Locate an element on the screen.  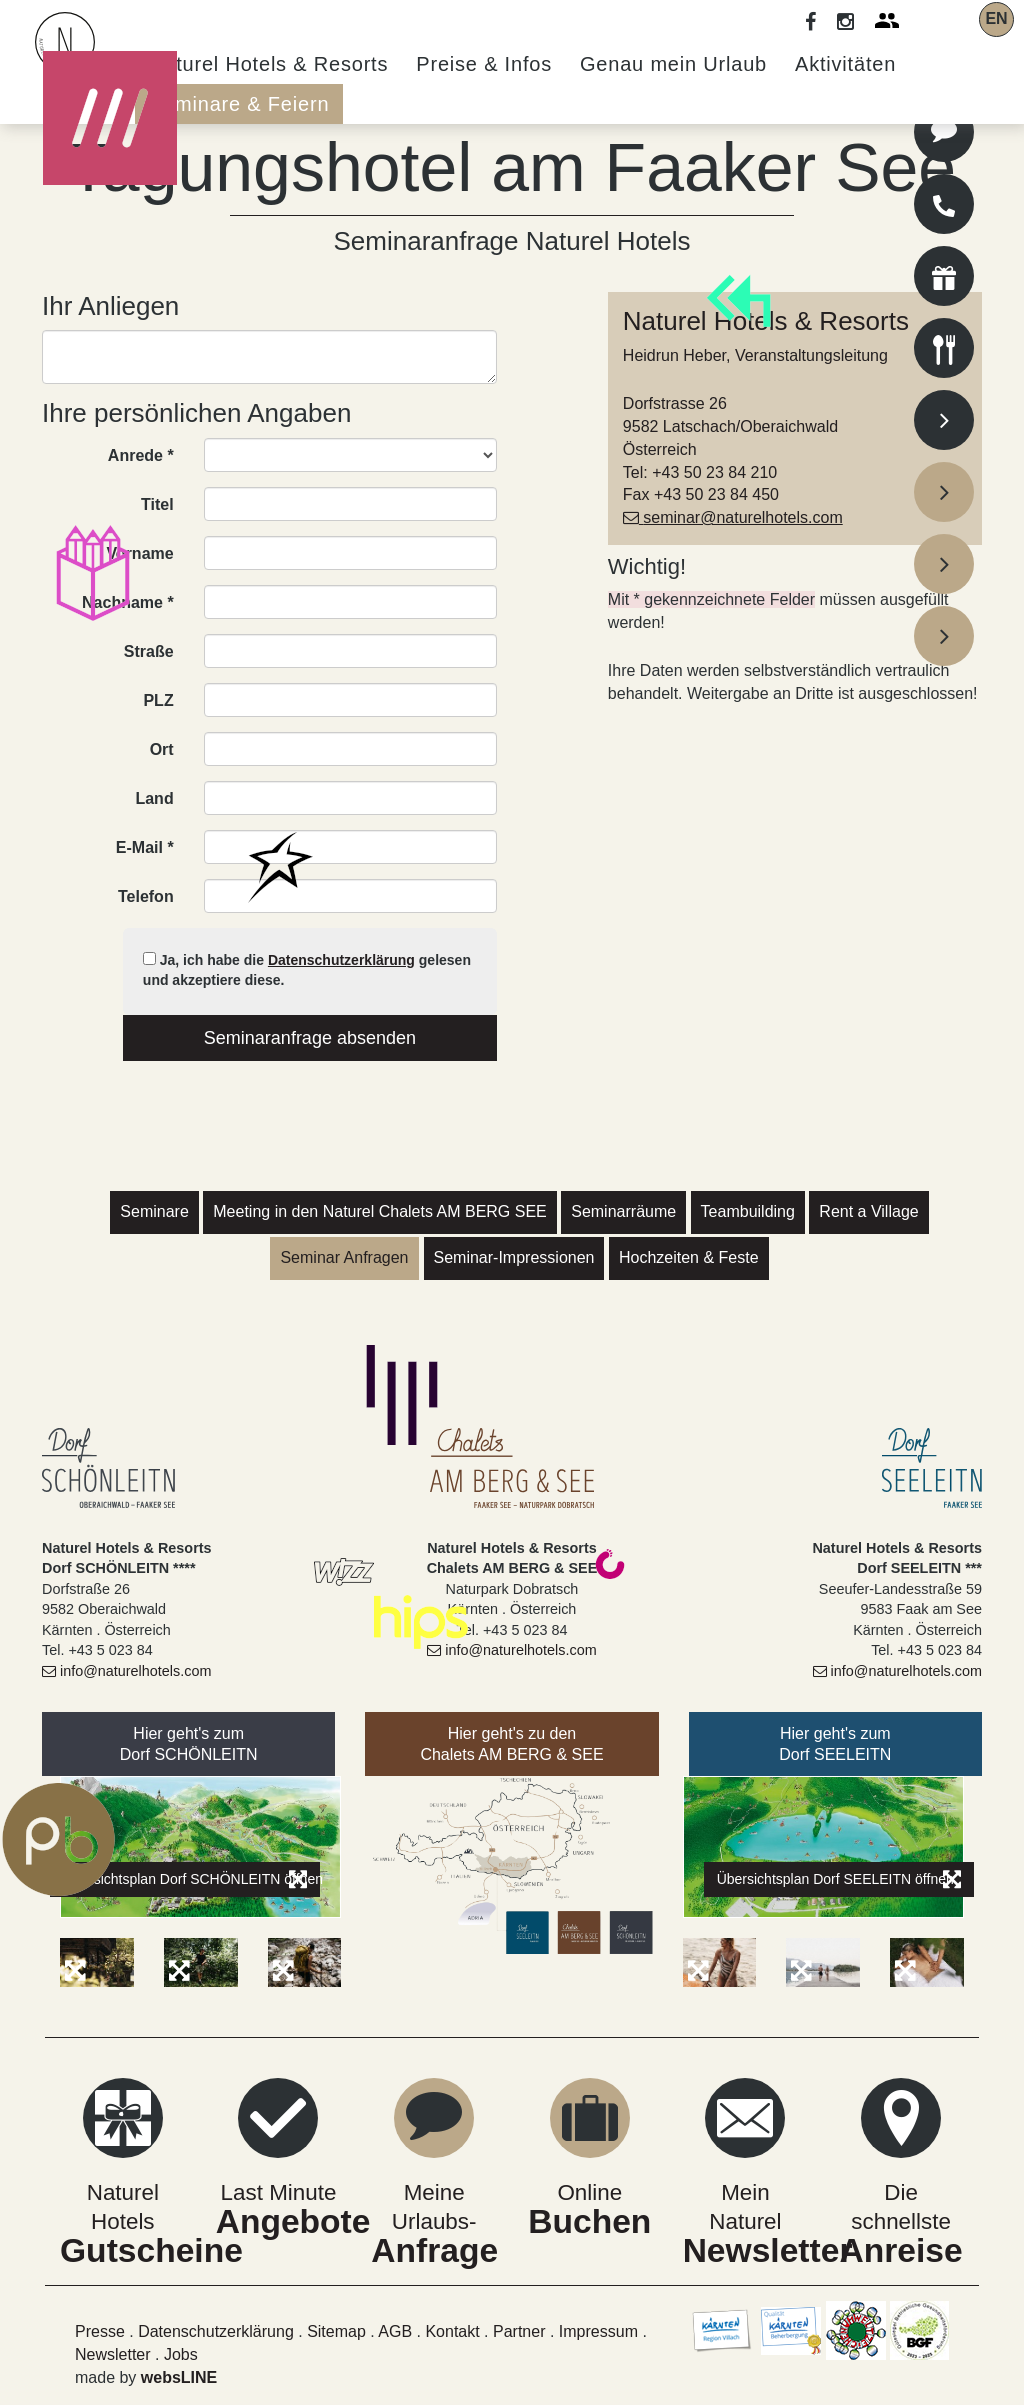
open gitter chat application is located at coordinates (402, 1395).